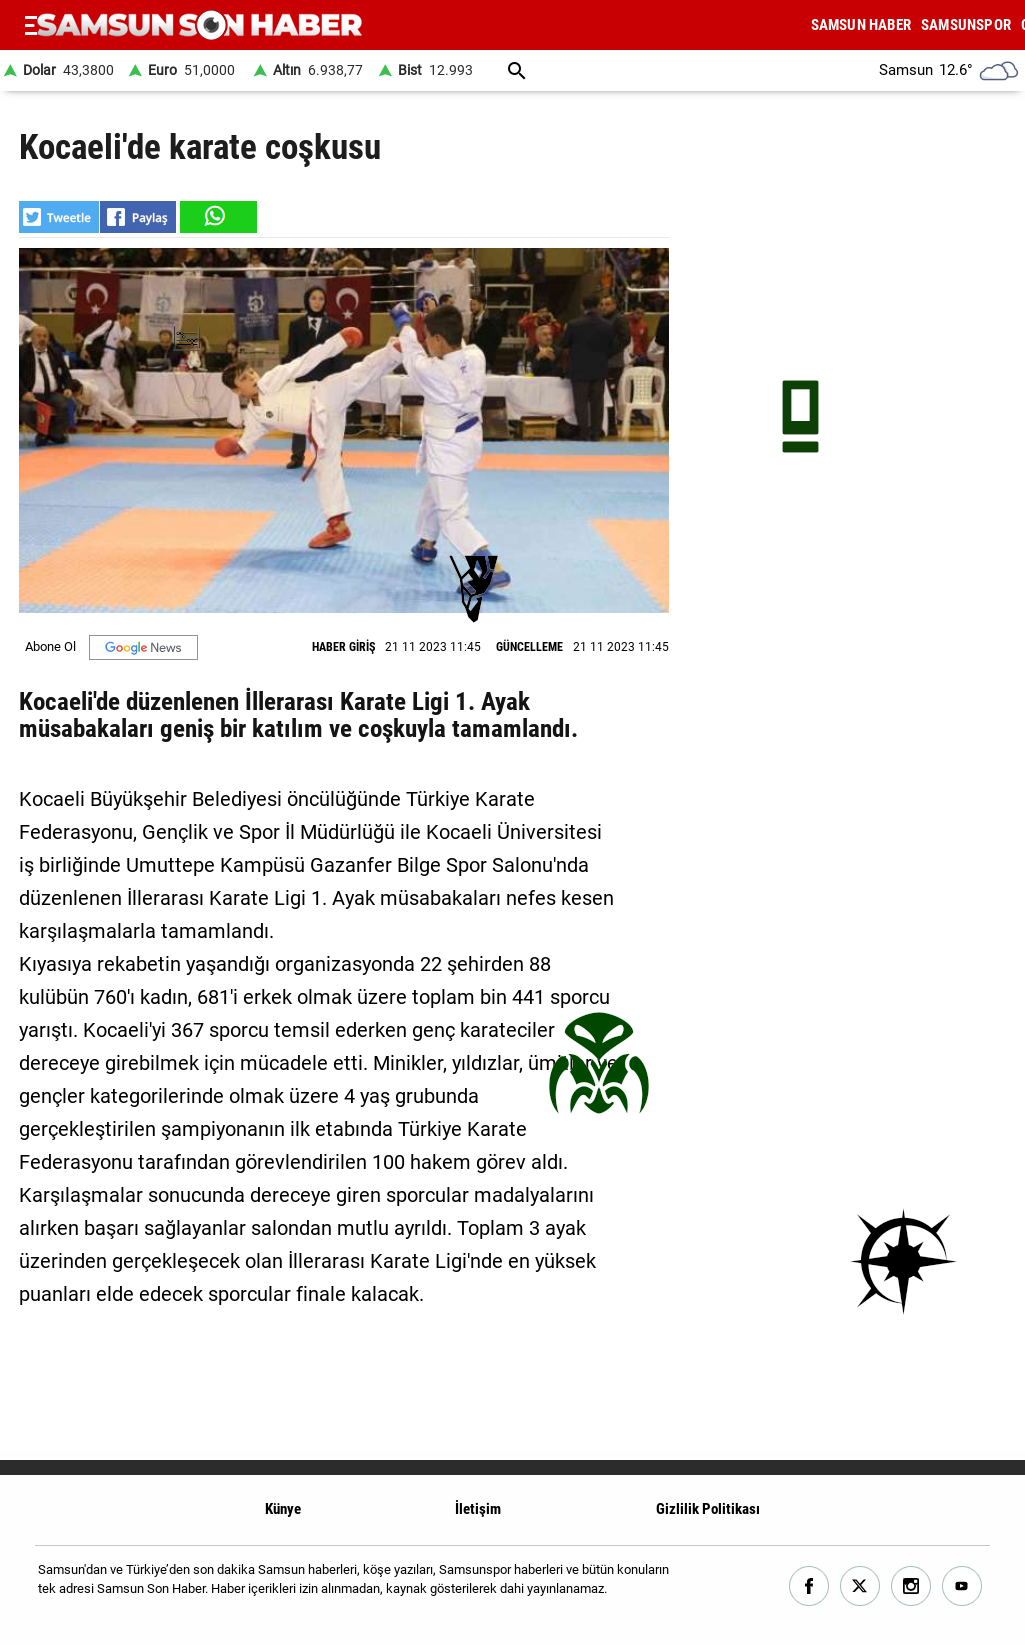 This screenshot has height=1645, width=1025. I want to click on select shotgun weapon, so click(800, 416).